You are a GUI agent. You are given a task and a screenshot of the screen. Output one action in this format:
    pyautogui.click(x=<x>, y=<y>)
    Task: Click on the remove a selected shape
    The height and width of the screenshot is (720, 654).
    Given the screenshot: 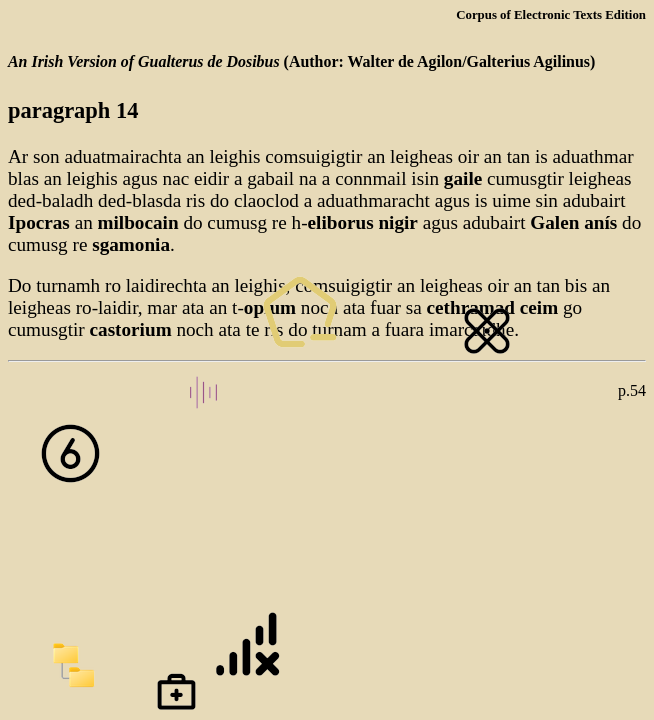 What is the action you would take?
    pyautogui.click(x=300, y=314)
    